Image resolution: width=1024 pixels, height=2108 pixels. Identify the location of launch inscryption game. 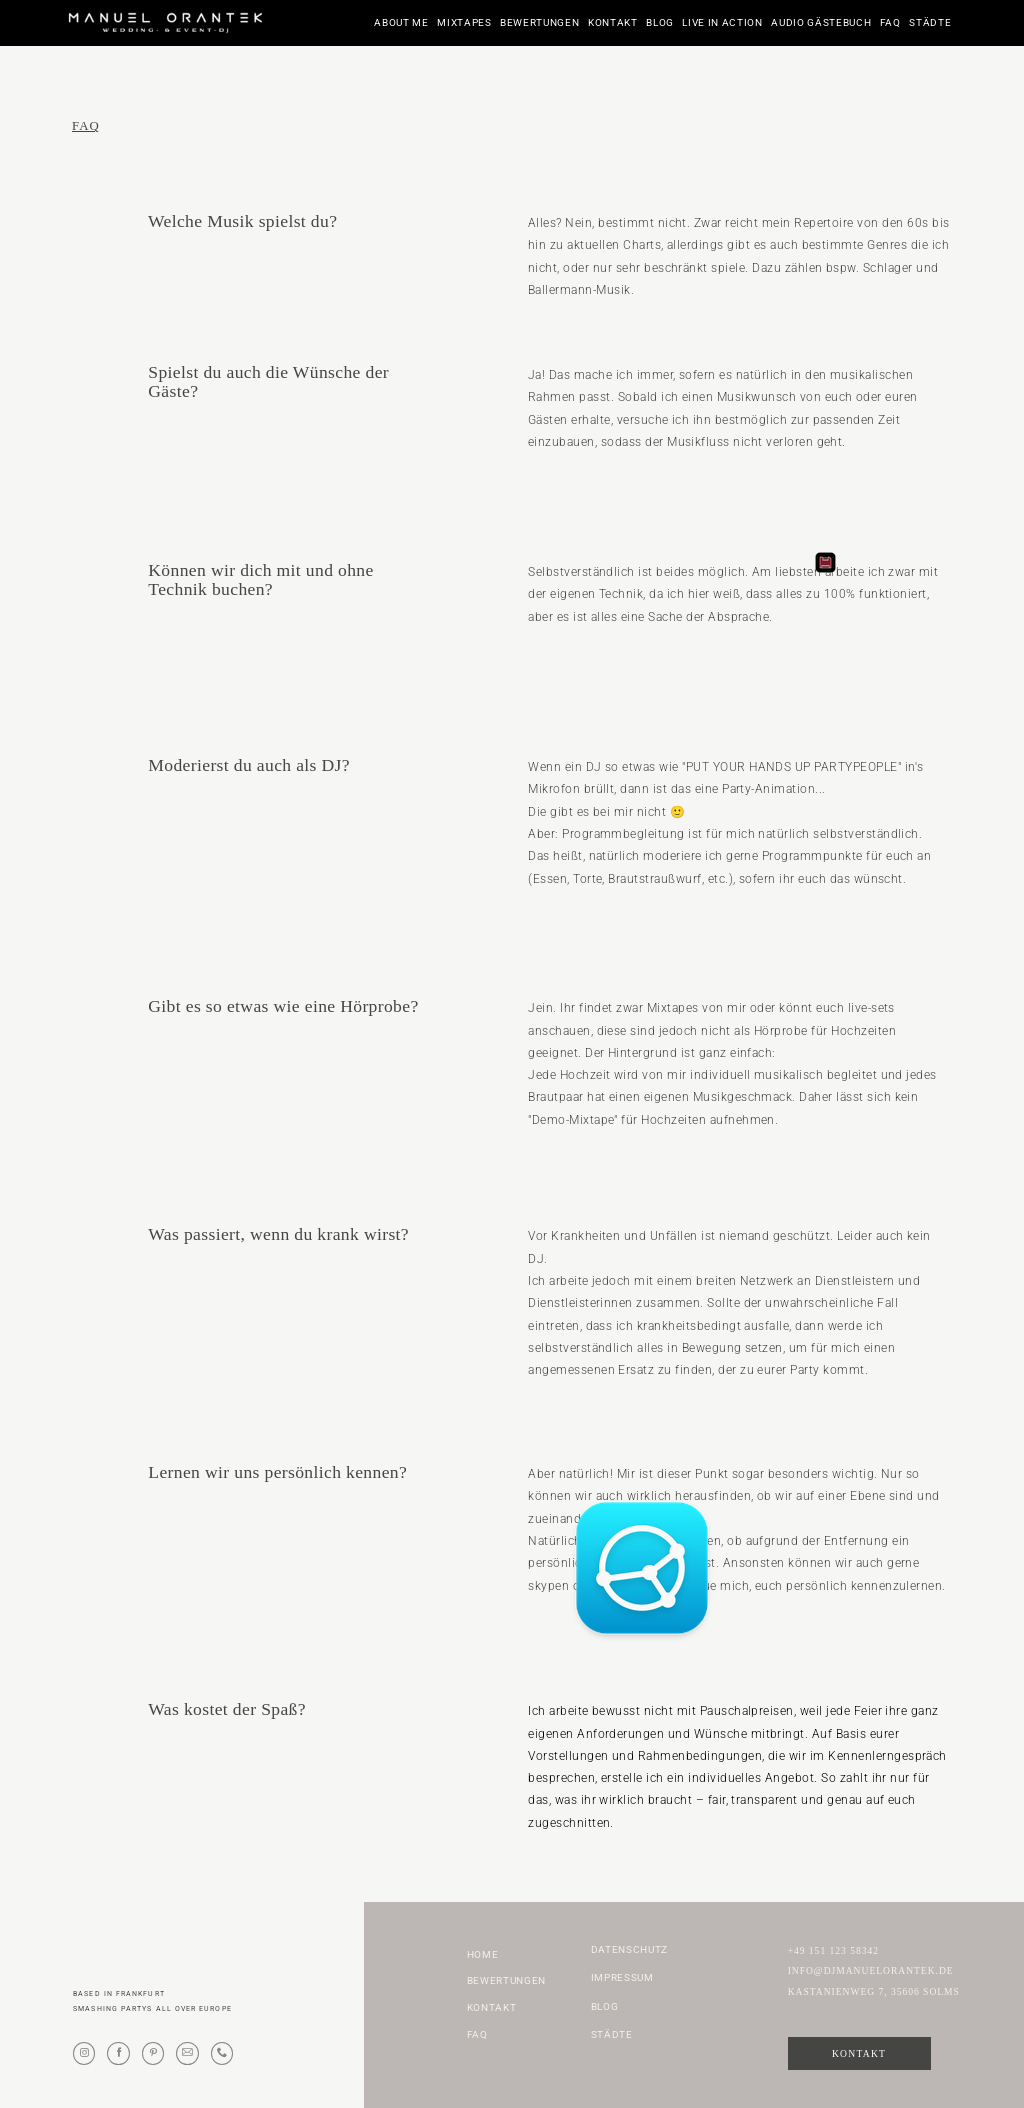
(825, 562).